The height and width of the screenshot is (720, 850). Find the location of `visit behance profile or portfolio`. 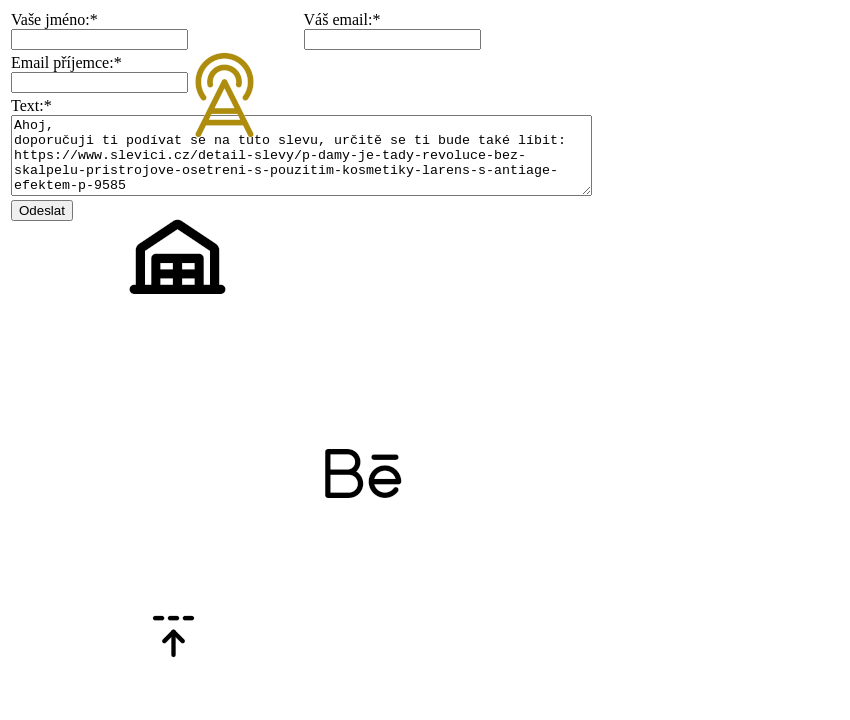

visit behance profile or portfolio is located at coordinates (360, 473).